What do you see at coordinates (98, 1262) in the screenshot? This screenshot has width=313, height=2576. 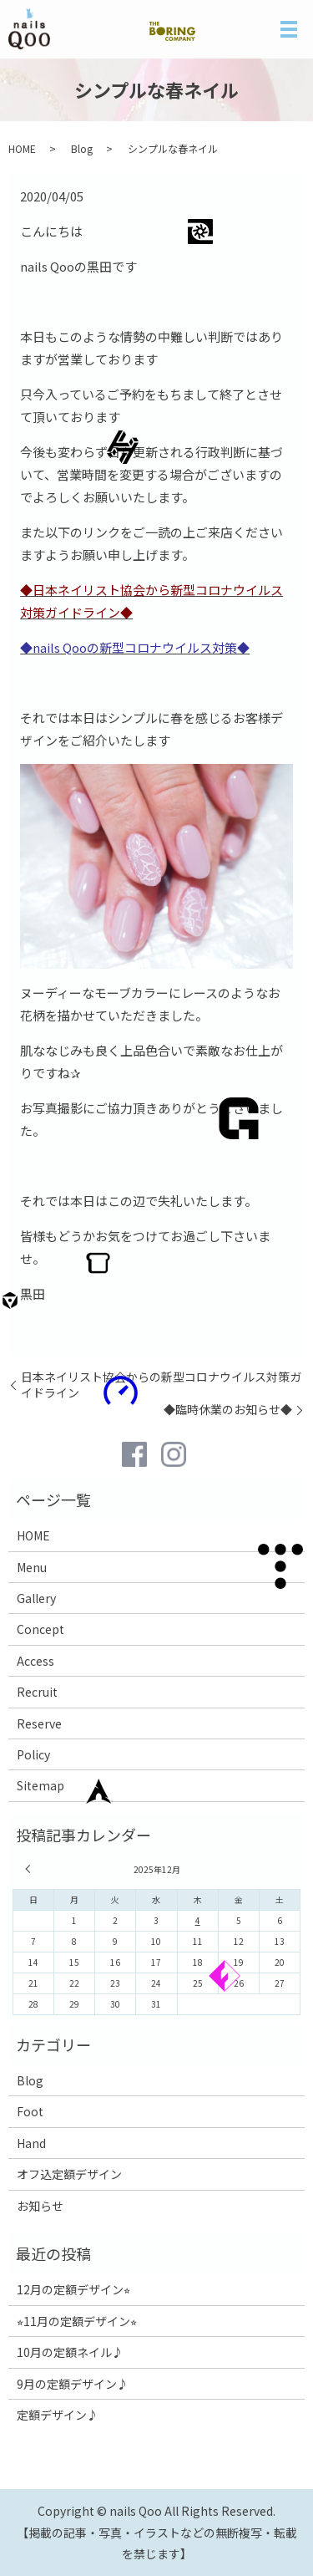 I see `browse bakery or bread products` at bounding box center [98, 1262].